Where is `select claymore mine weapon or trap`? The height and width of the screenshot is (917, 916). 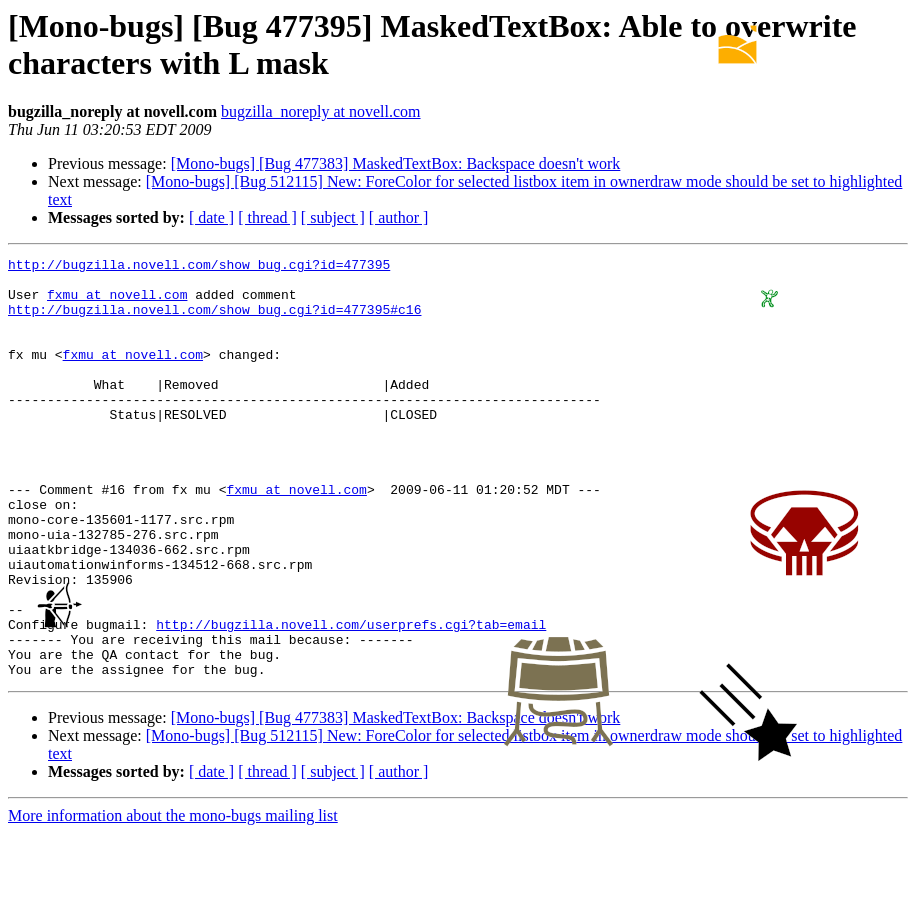
select claymore mine weapon or trap is located at coordinates (558, 690).